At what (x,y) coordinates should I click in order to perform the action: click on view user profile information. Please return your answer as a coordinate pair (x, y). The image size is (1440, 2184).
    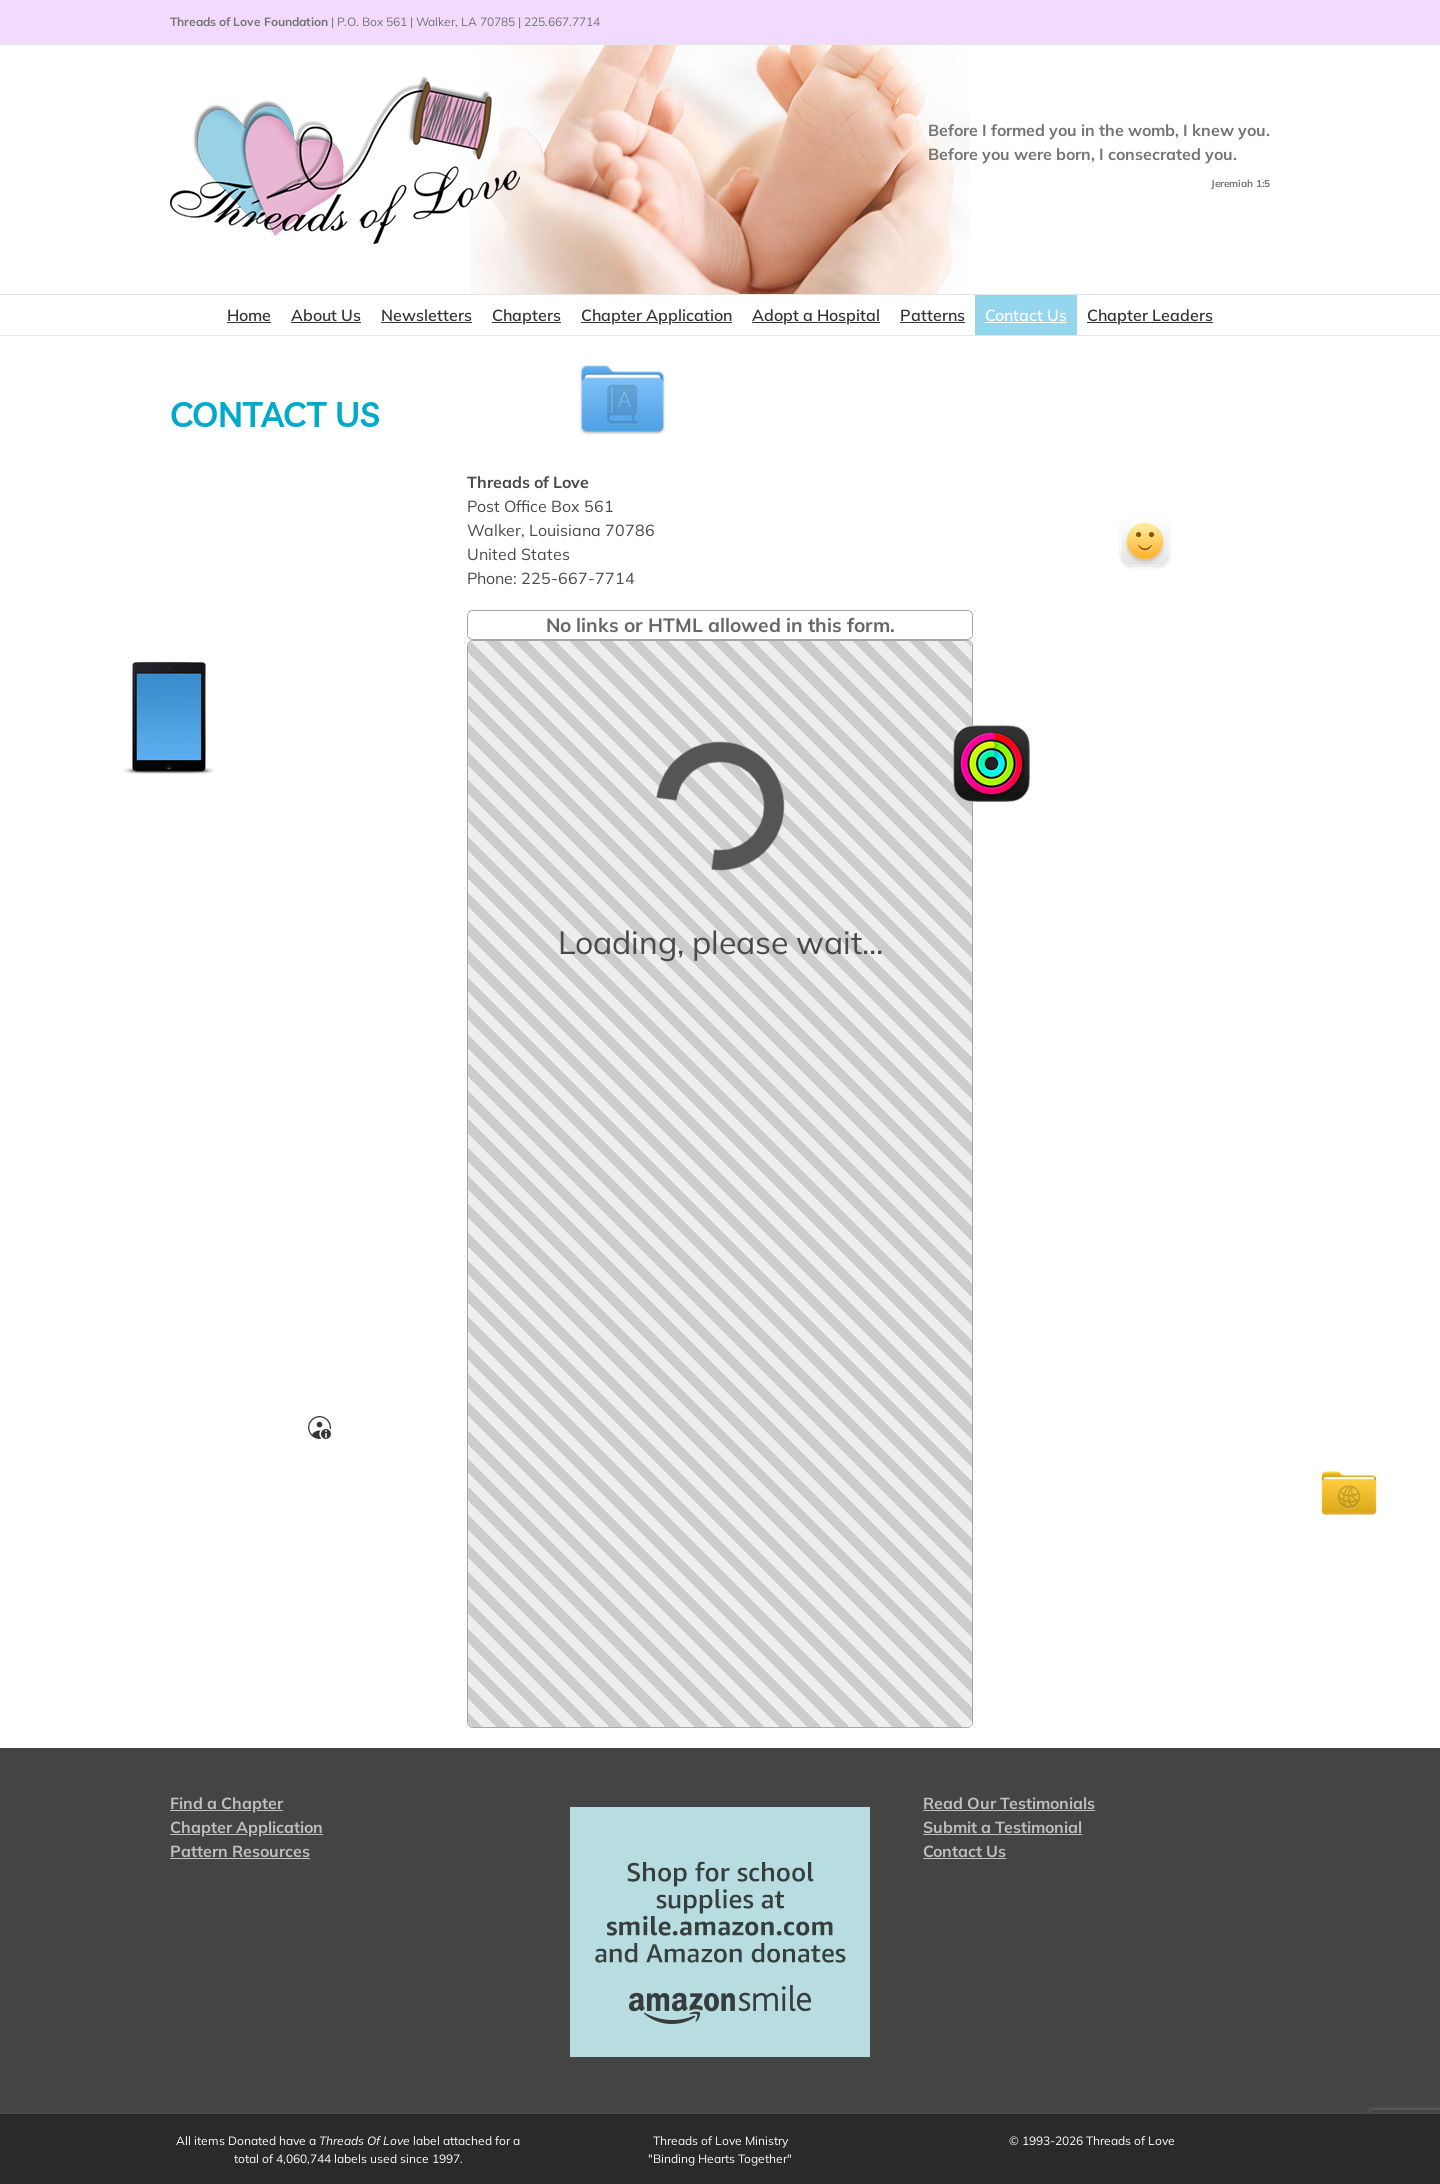
    Looking at the image, I should click on (319, 1427).